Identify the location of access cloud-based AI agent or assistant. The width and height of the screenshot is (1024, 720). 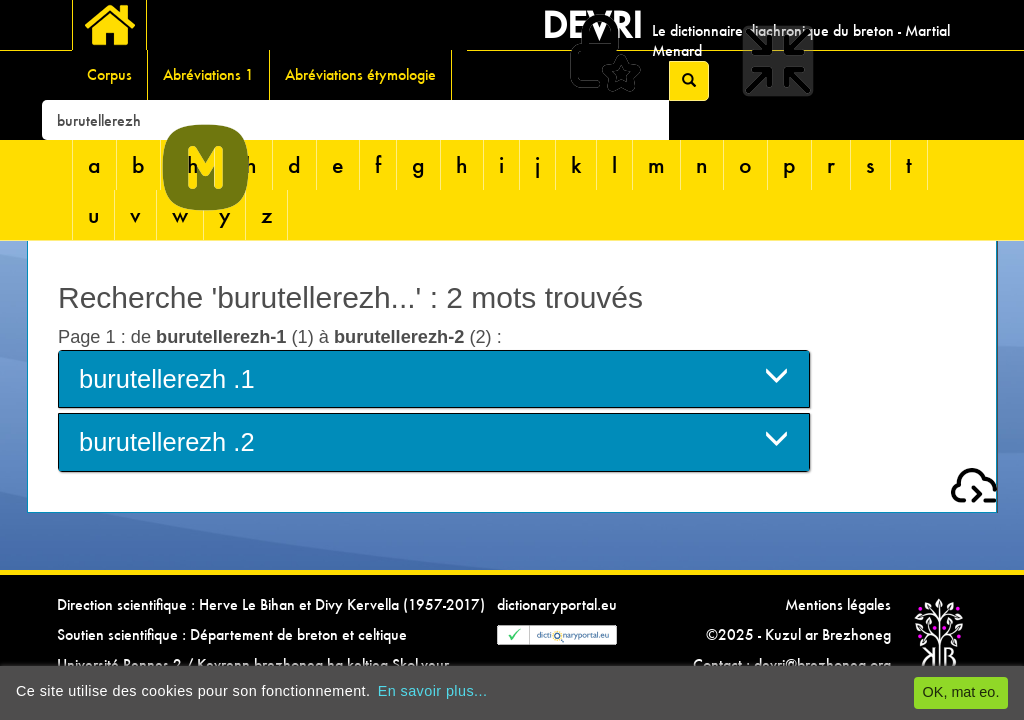
(974, 487).